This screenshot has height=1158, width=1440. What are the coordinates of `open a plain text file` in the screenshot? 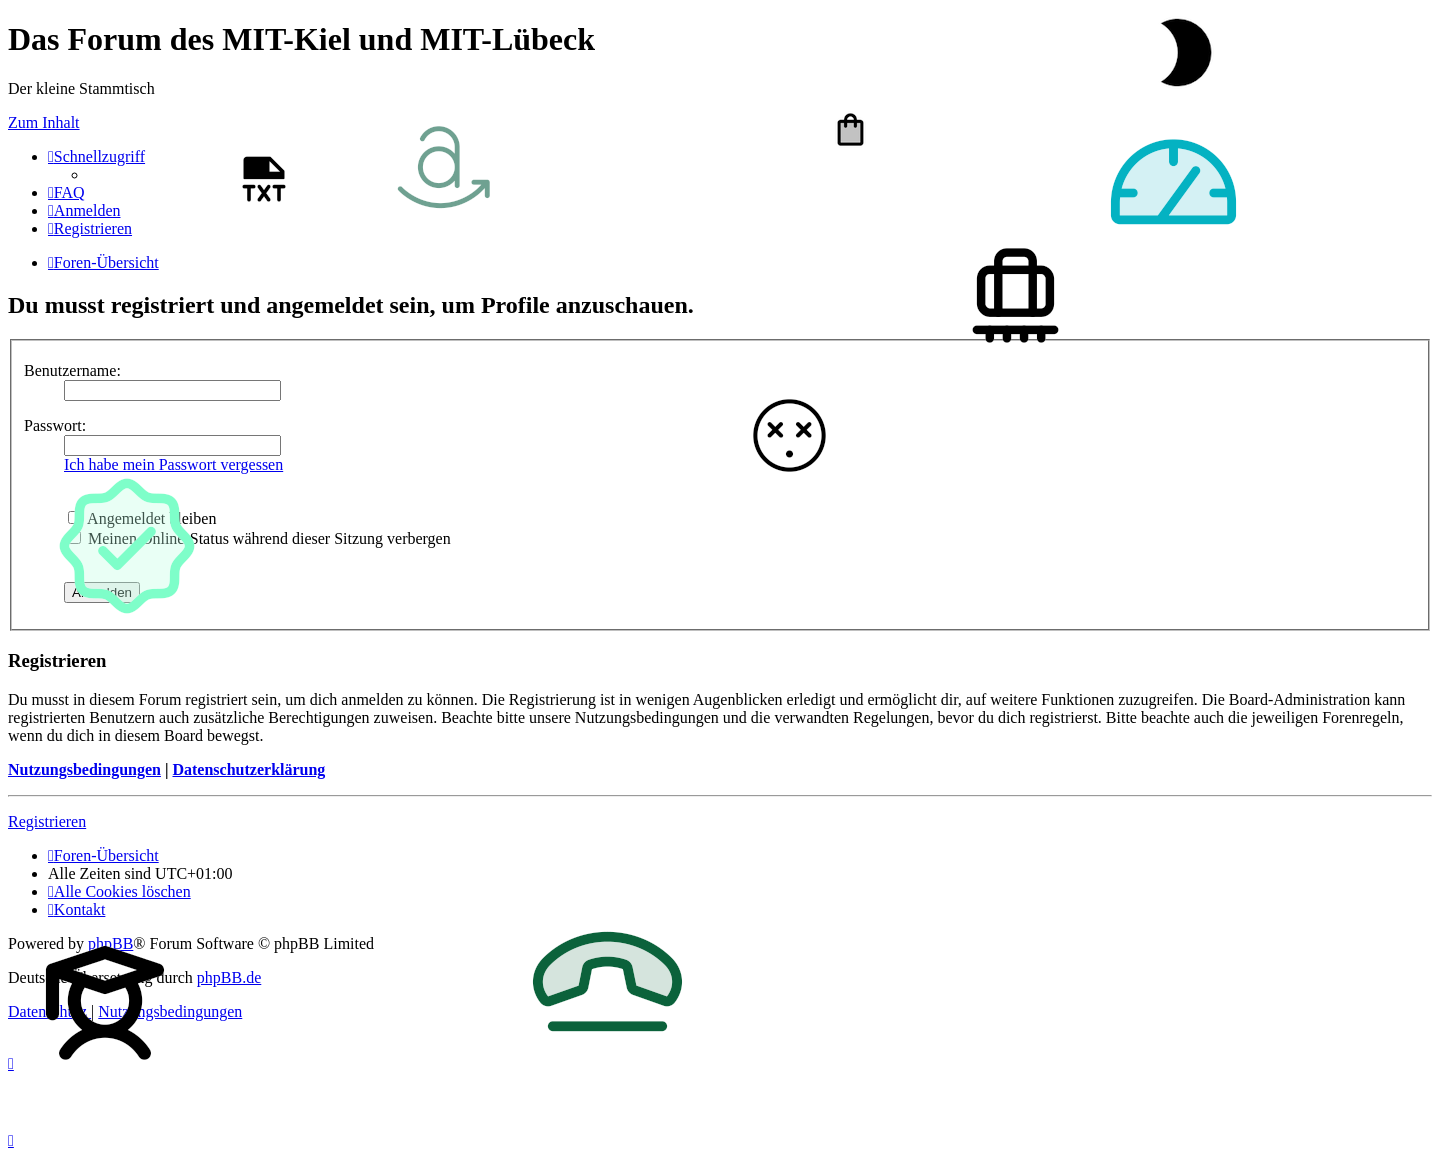 It's located at (264, 181).